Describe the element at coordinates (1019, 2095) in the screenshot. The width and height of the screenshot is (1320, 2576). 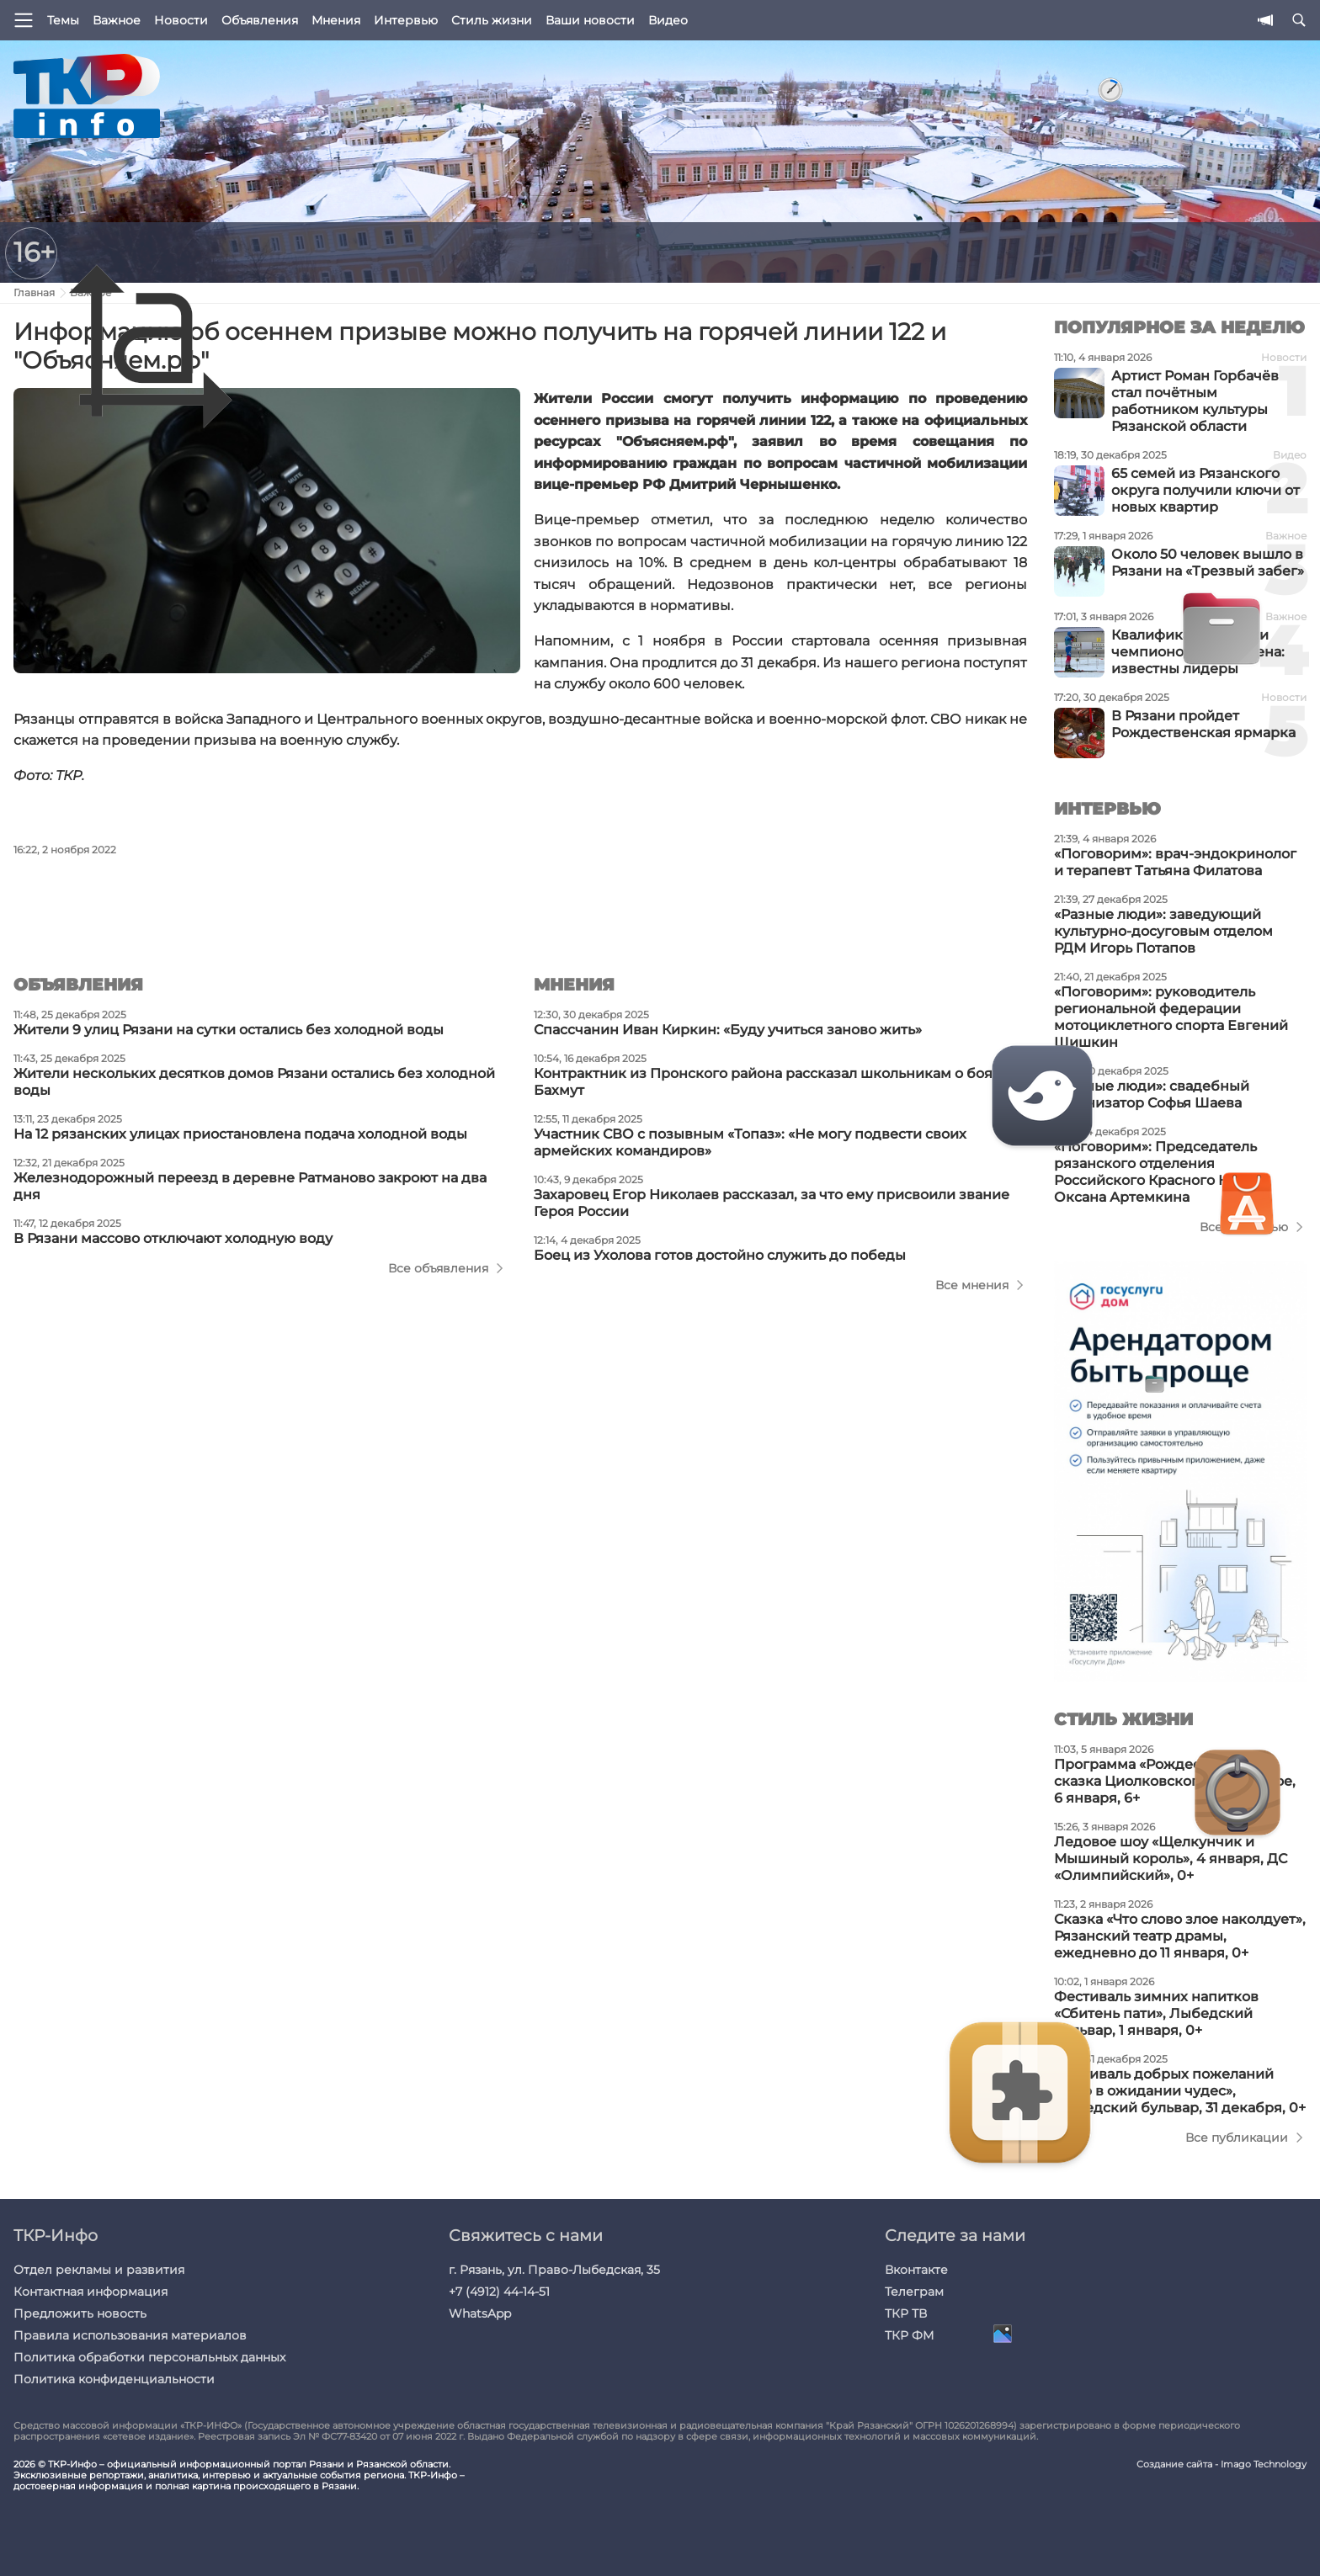
I see `system add-on or plugin file` at that location.